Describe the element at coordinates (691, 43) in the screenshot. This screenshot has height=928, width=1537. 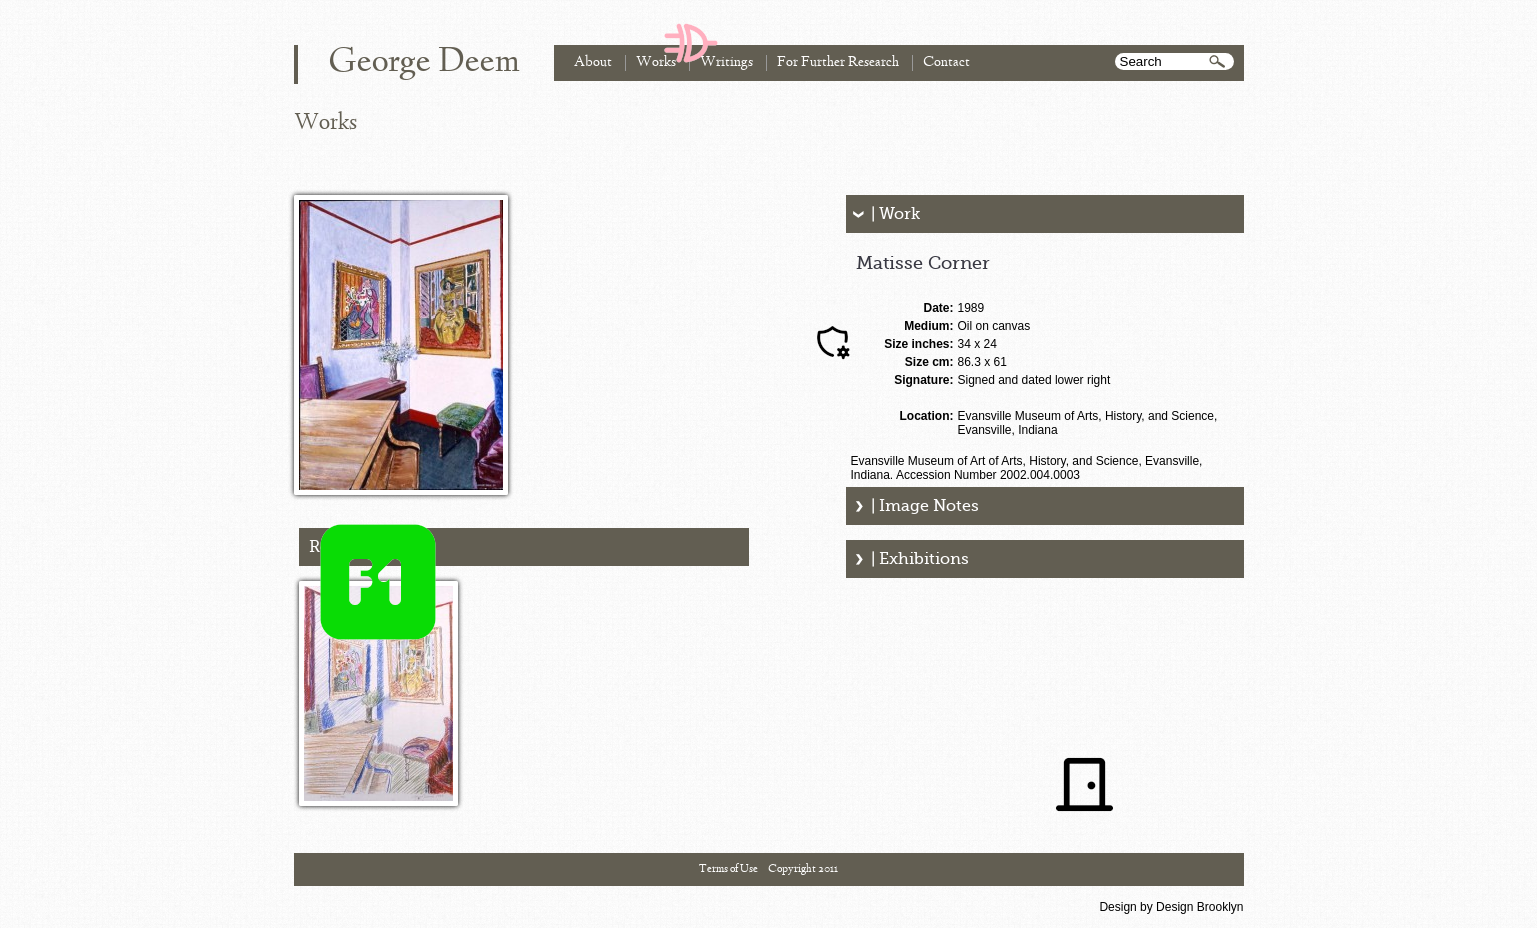
I see `XOR logic gate symbol for circuit diagrams` at that location.